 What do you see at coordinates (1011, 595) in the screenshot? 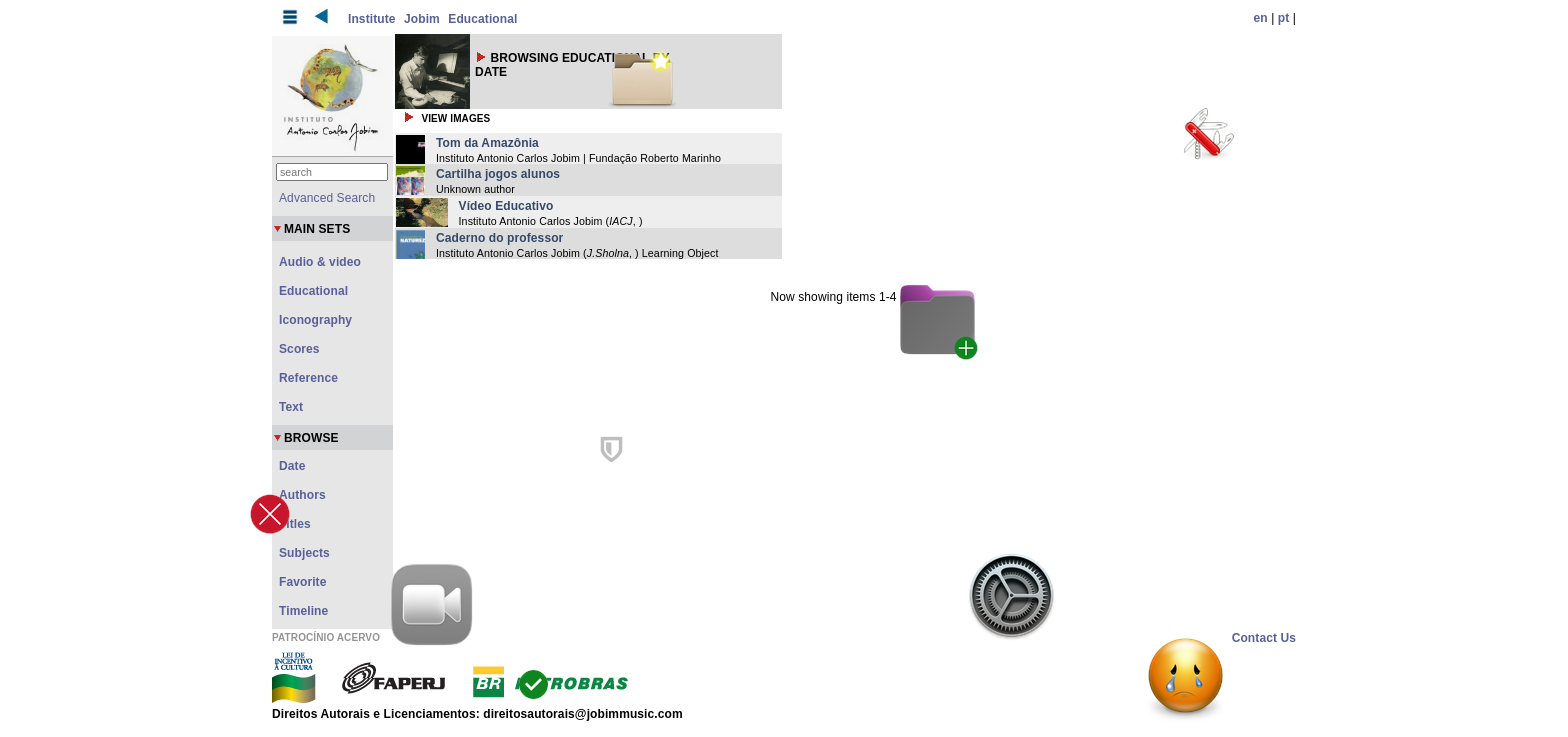
I see `Rosetta 2 translation layer update utility` at bounding box center [1011, 595].